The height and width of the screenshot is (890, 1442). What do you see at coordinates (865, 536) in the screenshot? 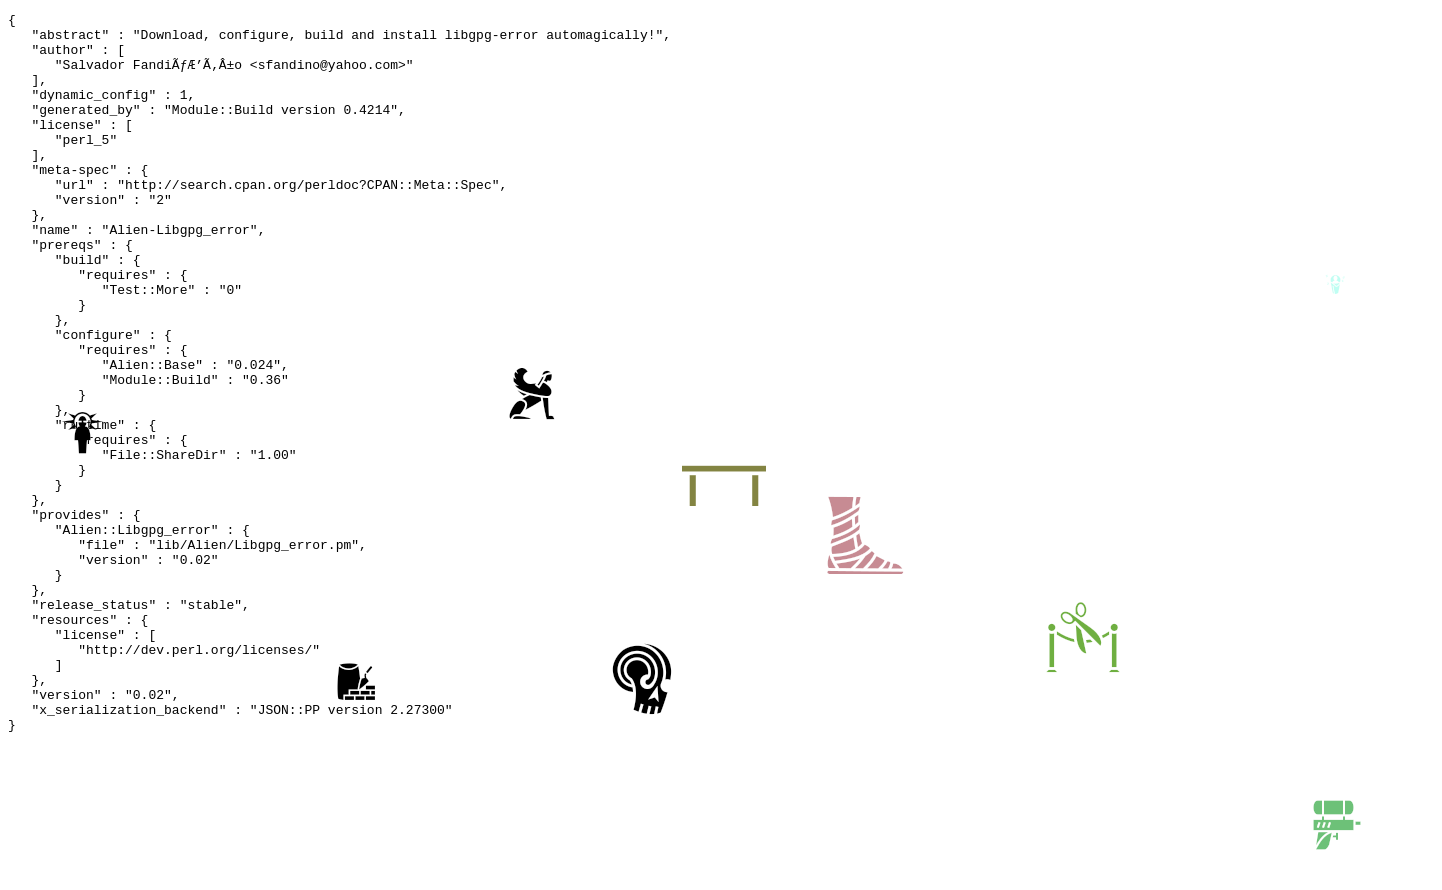
I see `browse sandals or summer footwear` at bounding box center [865, 536].